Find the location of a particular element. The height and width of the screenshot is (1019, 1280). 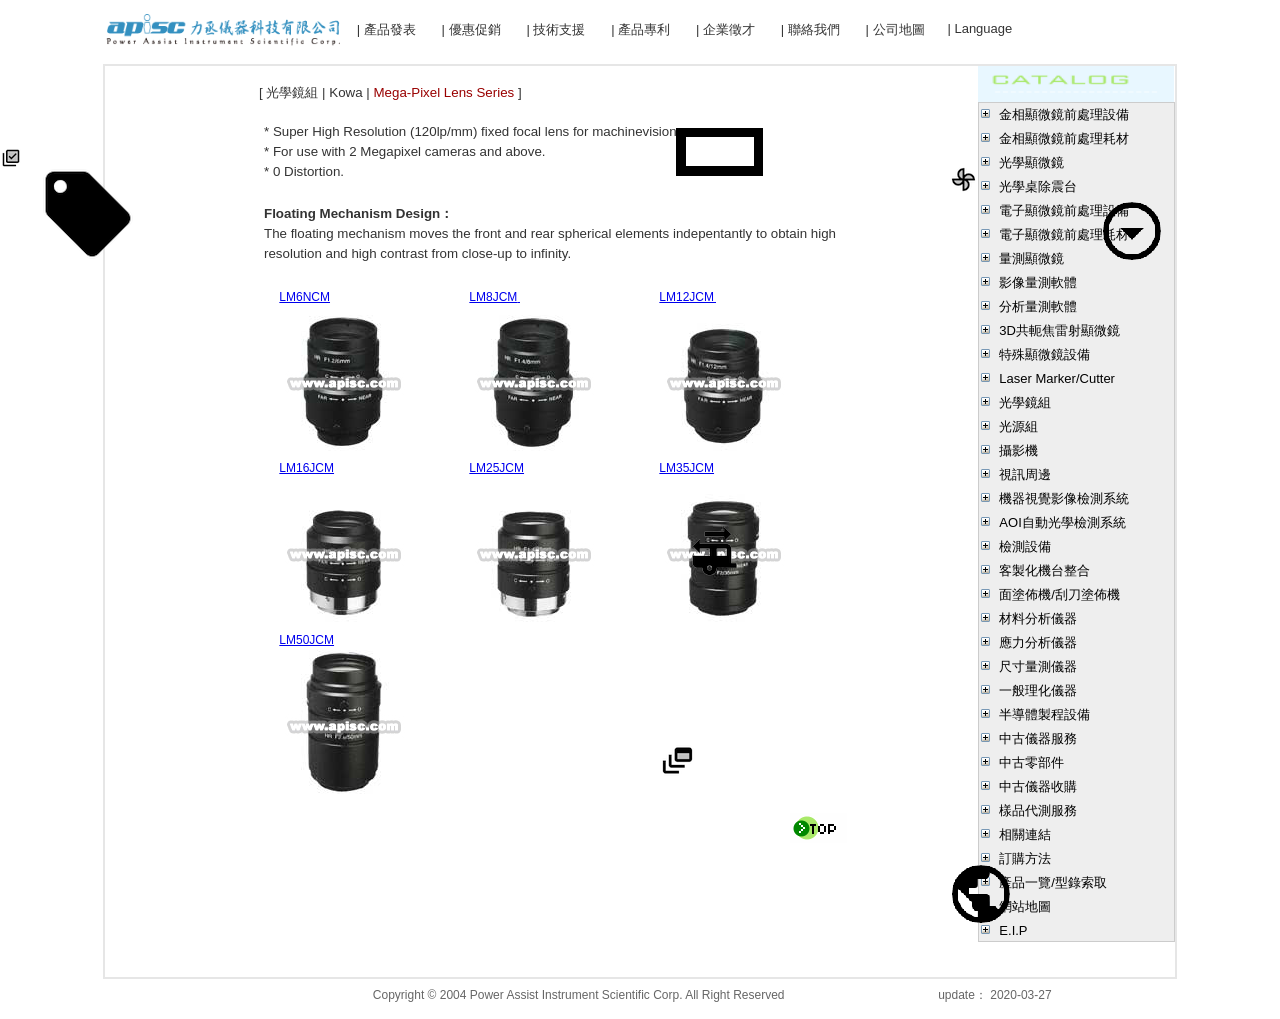

add or view tags for an item is located at coordinates (88, 214).